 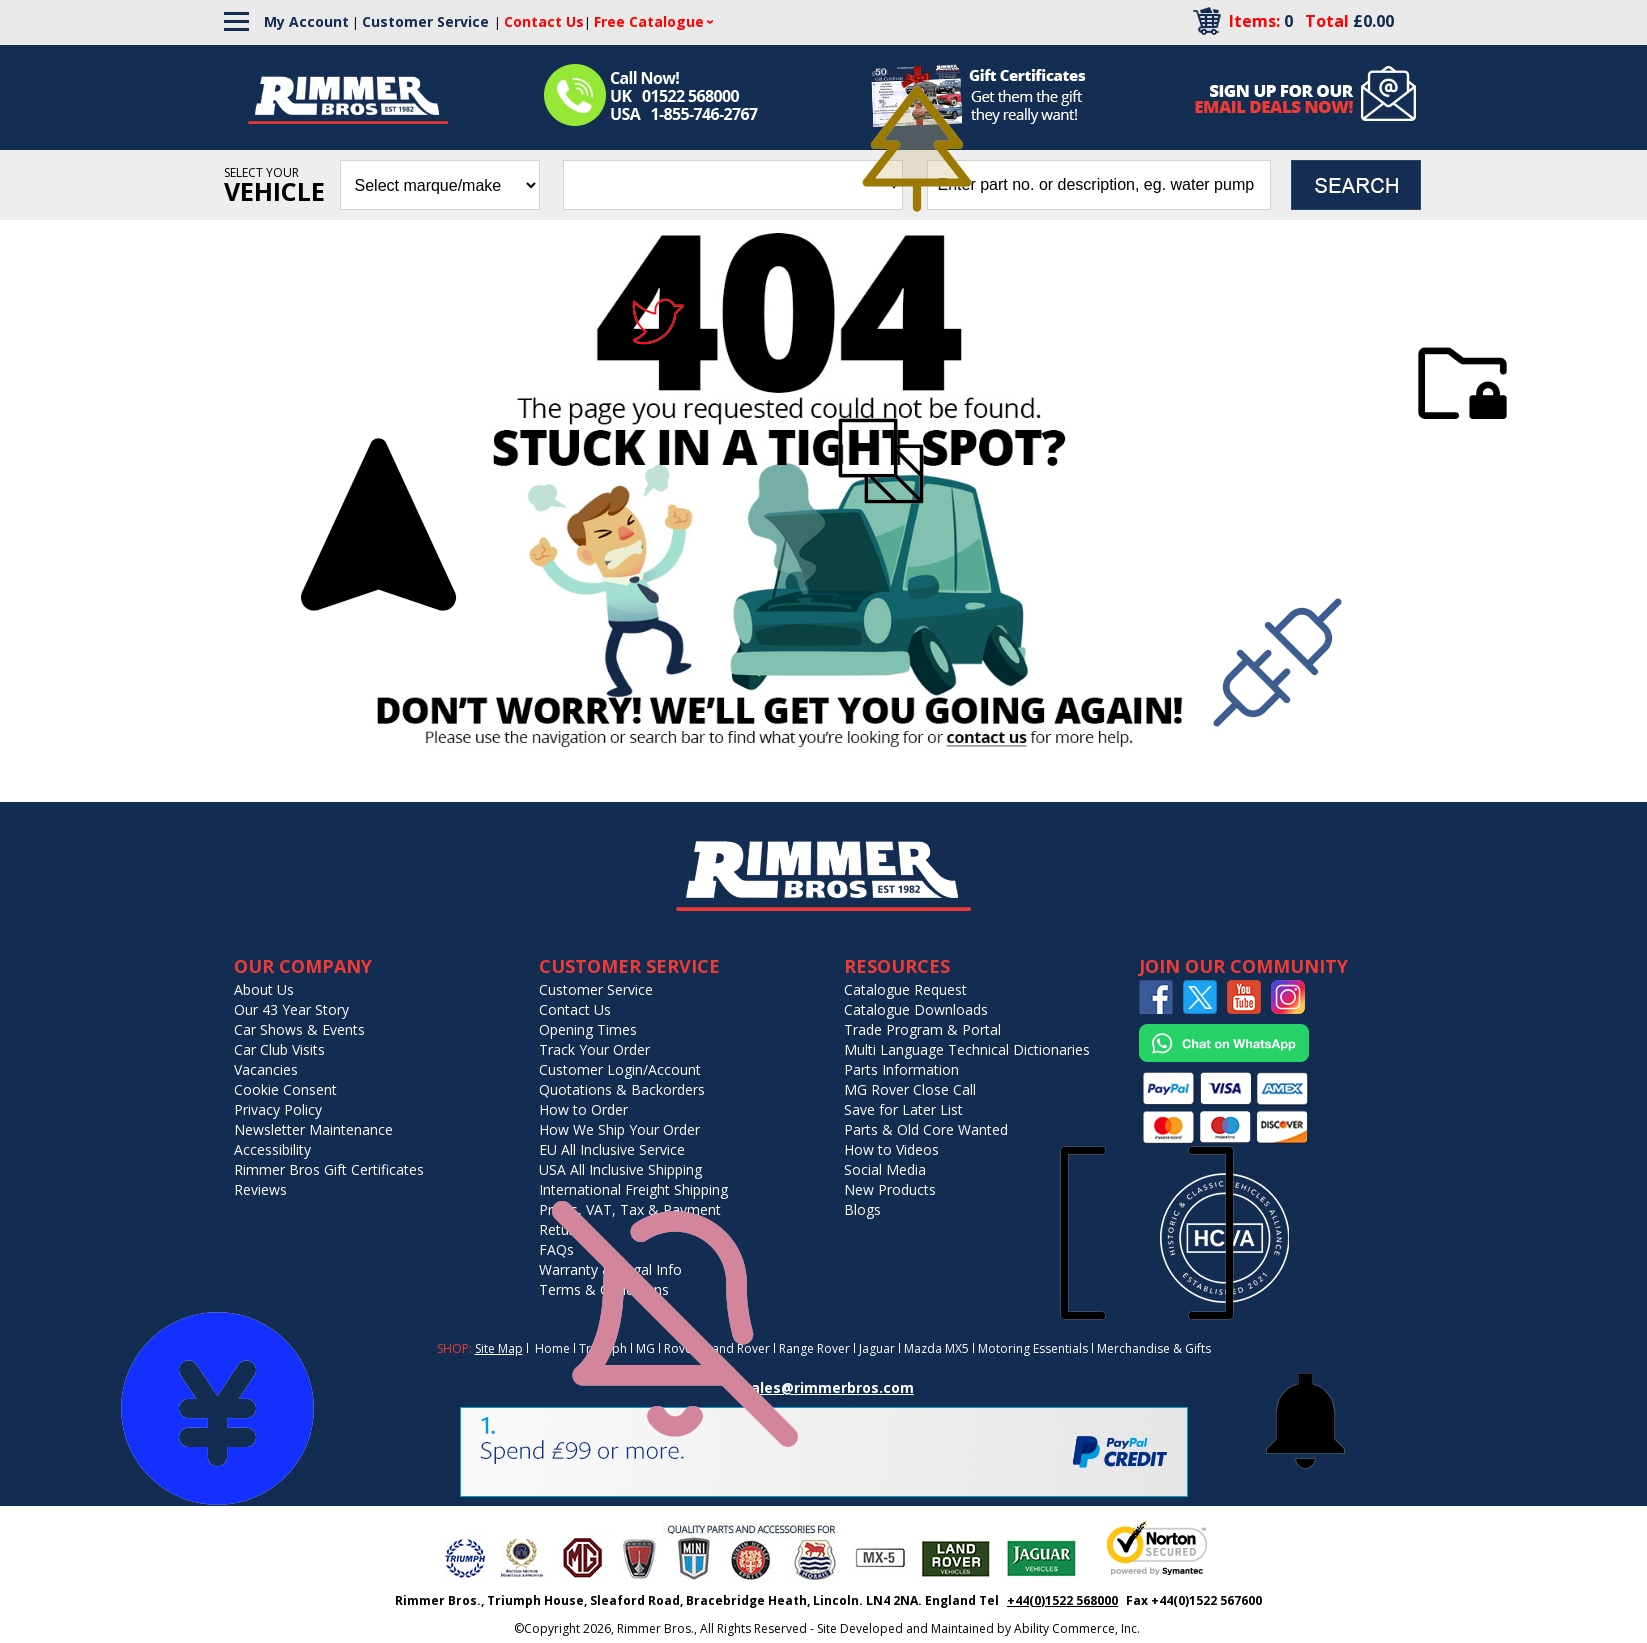 I want to click on mute notifications, so click(x=675, y=1324).